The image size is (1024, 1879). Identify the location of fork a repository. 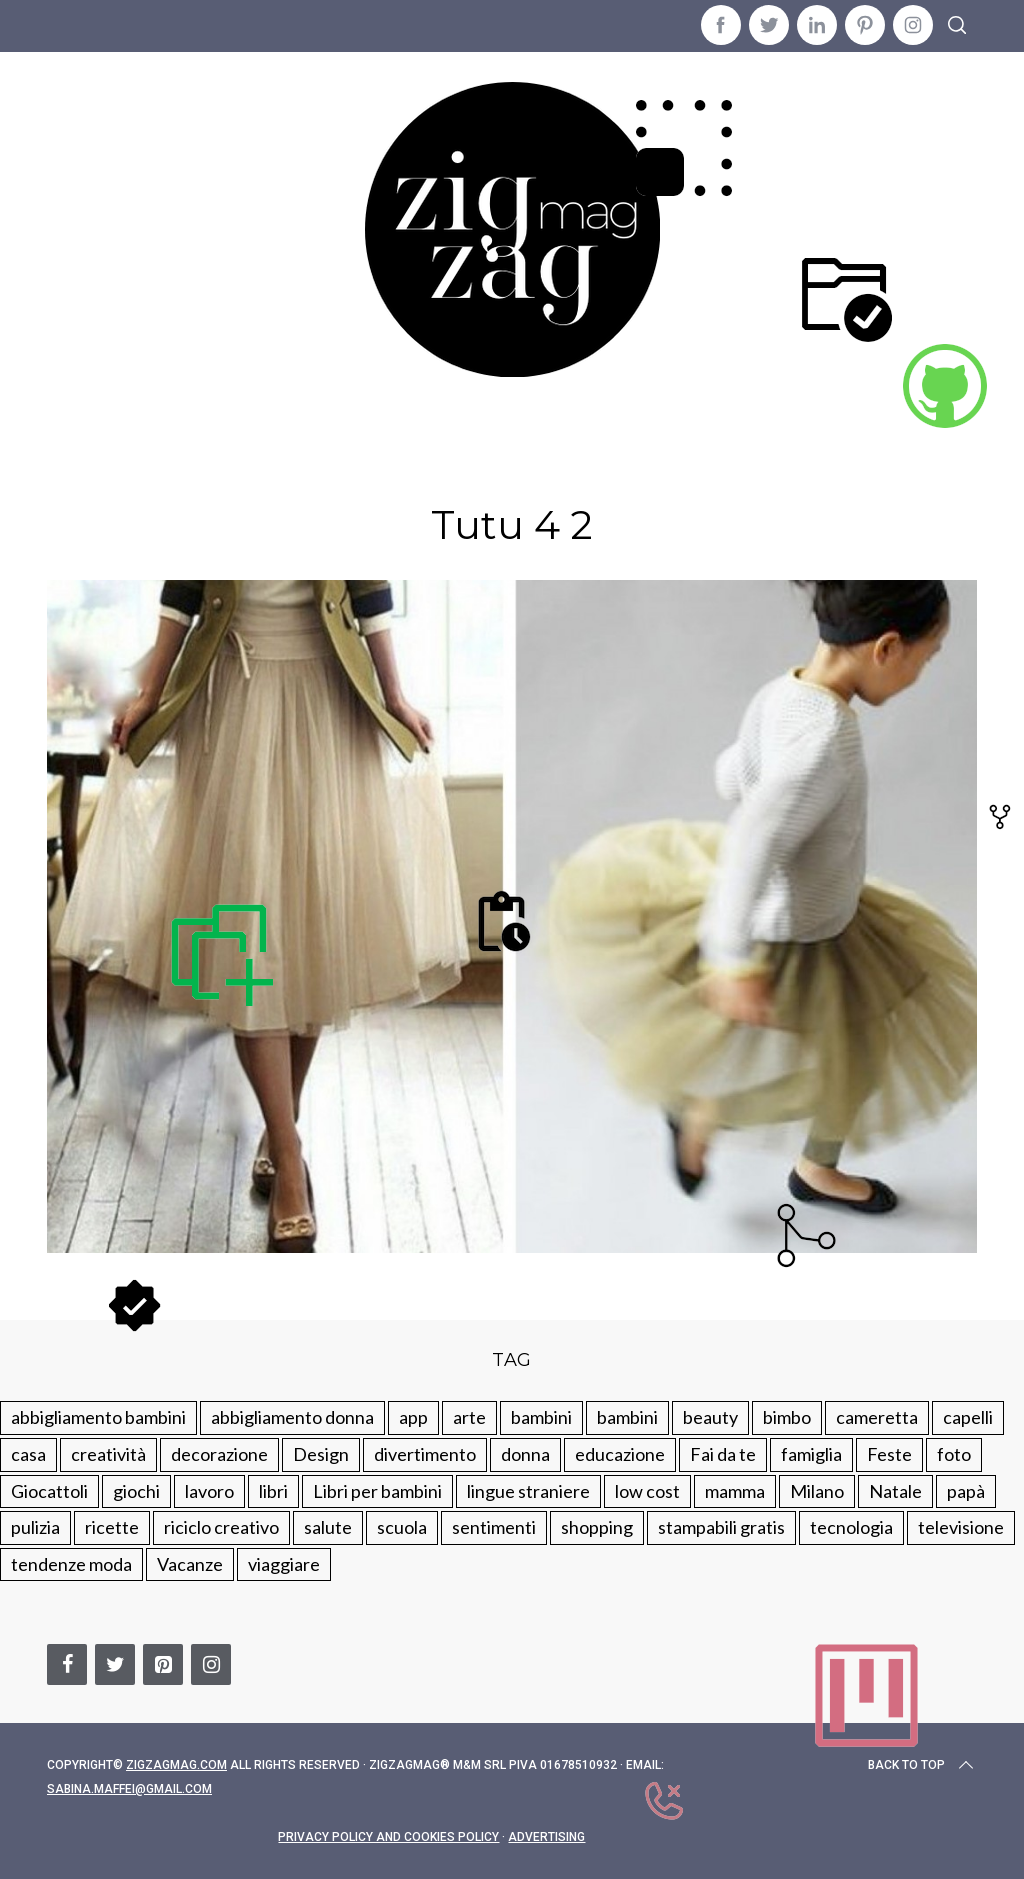
(999, 816).